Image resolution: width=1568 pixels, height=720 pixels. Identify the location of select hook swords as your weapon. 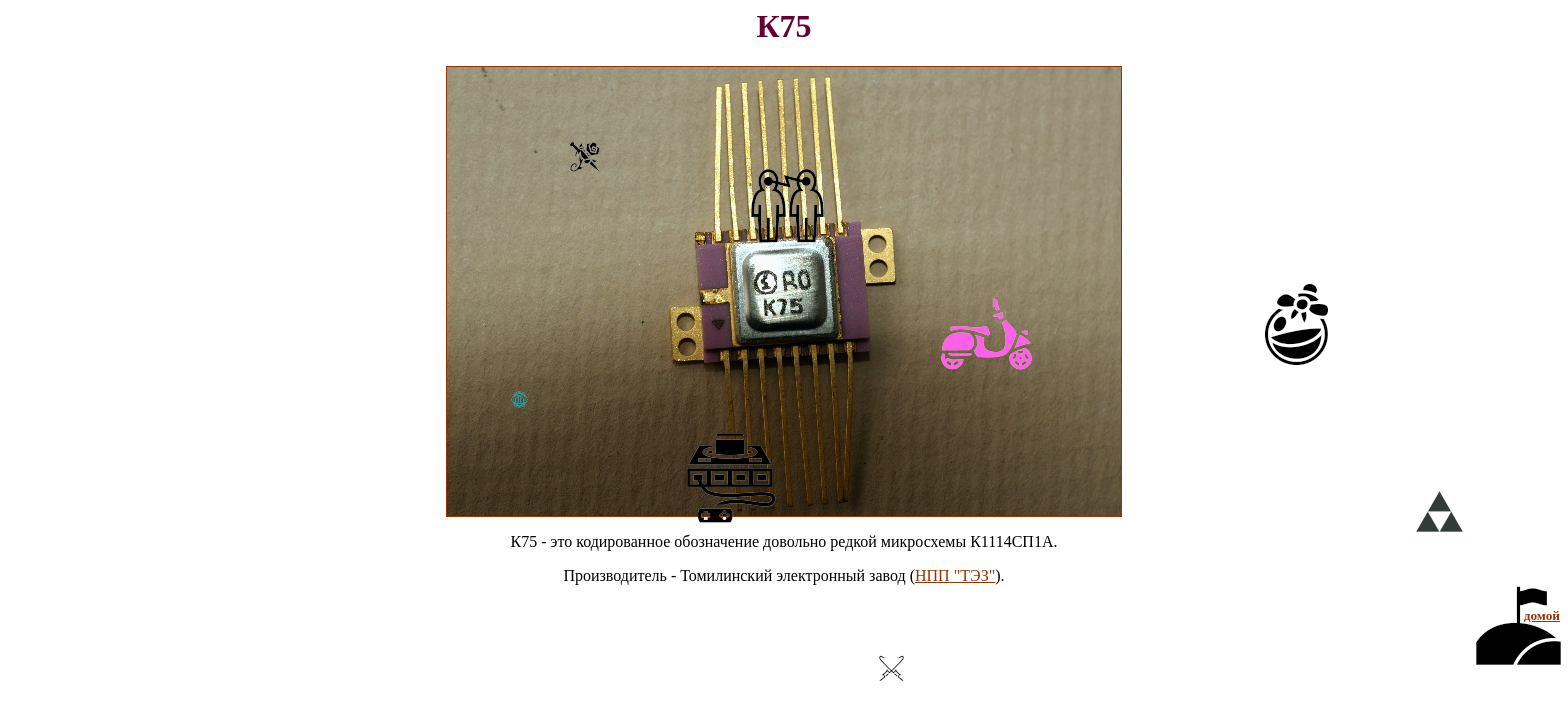
(891, 668).